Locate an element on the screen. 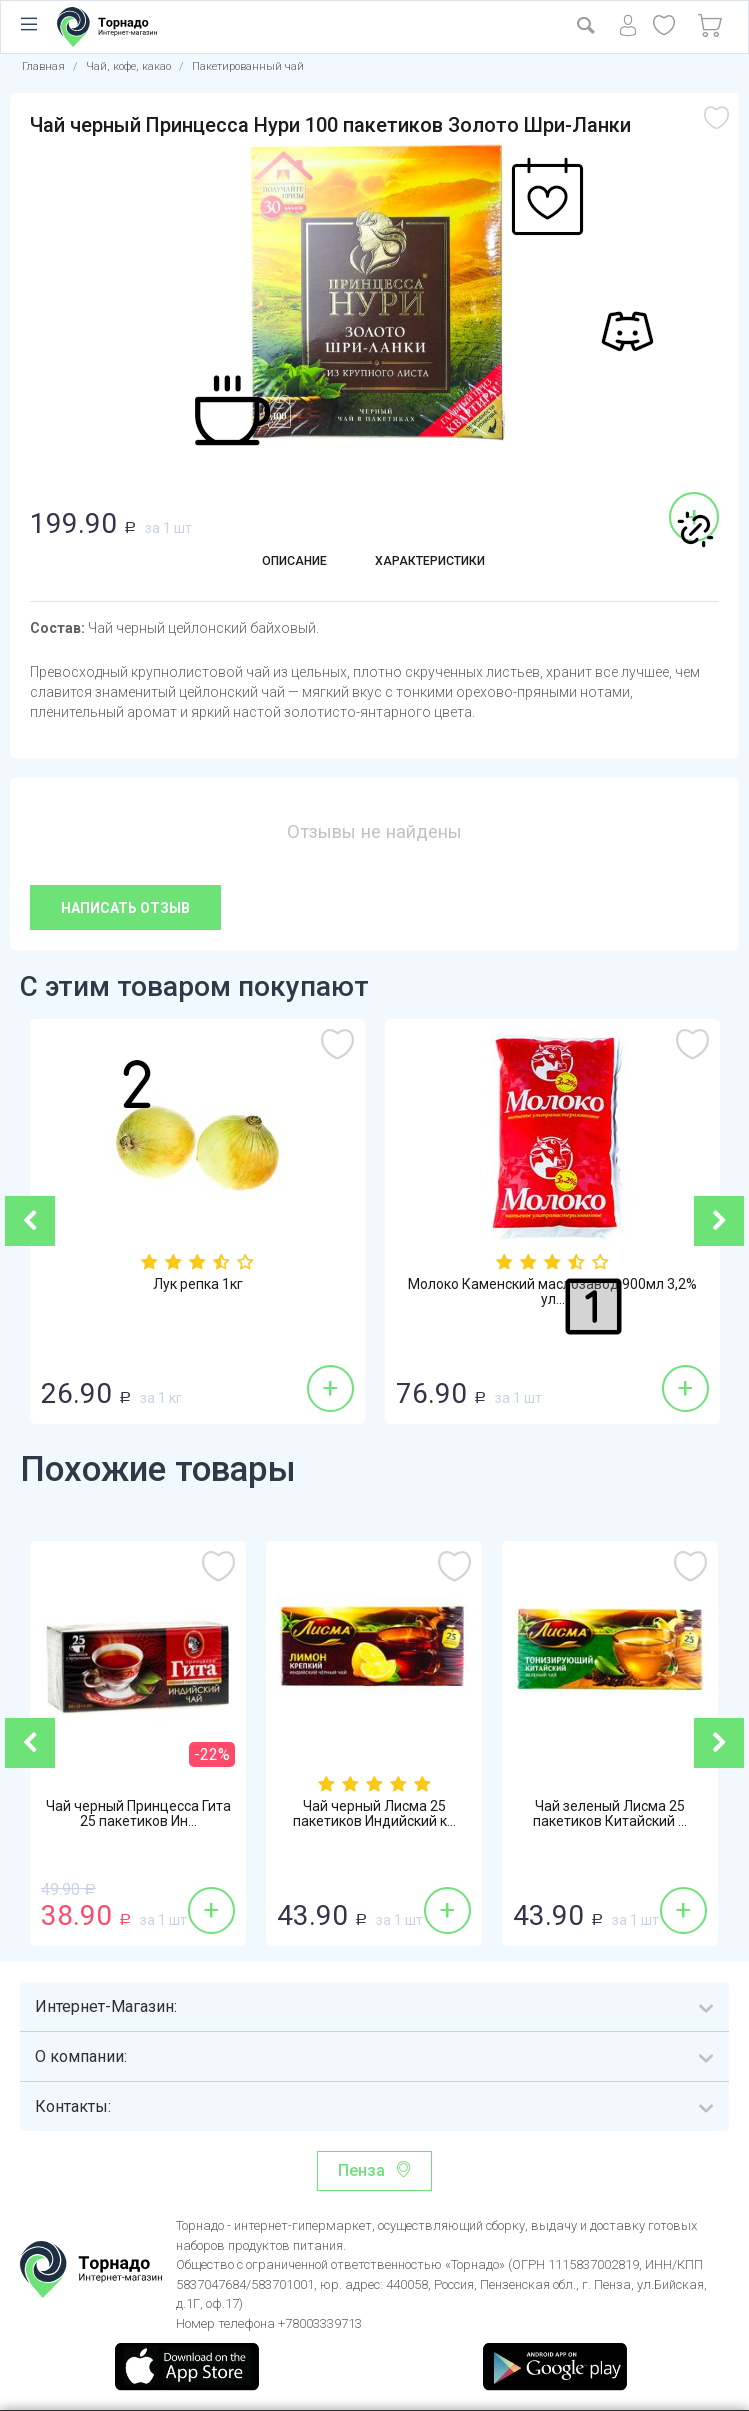 The height and width of the screenshot is (2411, 749). open Discord is located at coordinates (627, 330).